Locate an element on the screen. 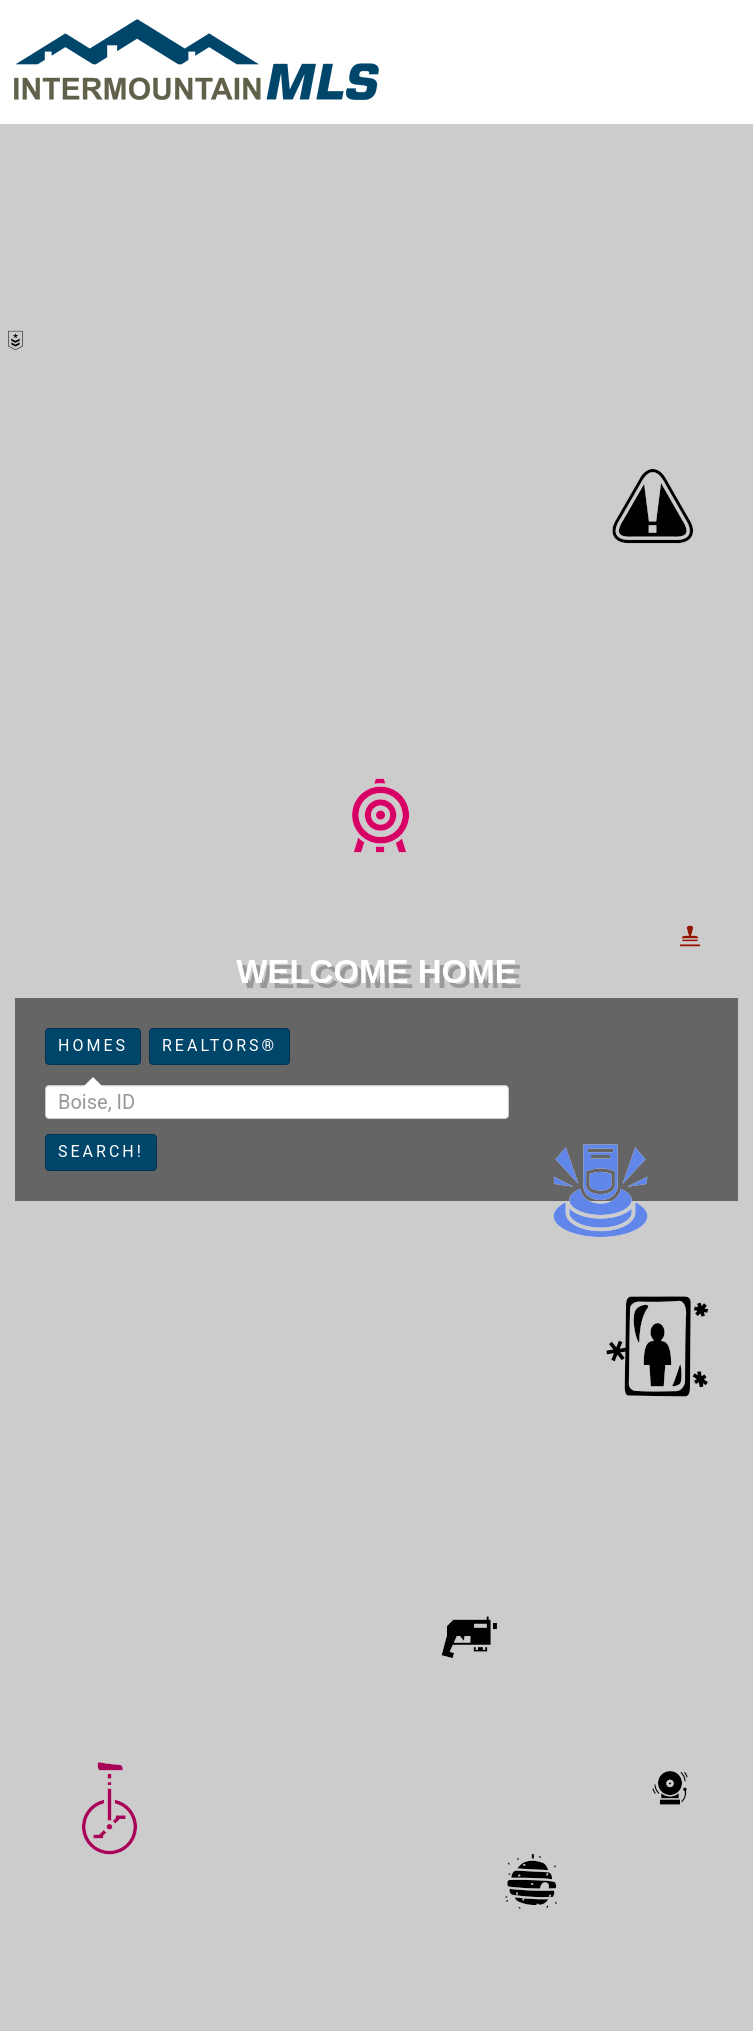 Image resolution: width=753 pixels, height=2031 pixels. apply a stamp or seal to a document is located at coordinates (690, 936).